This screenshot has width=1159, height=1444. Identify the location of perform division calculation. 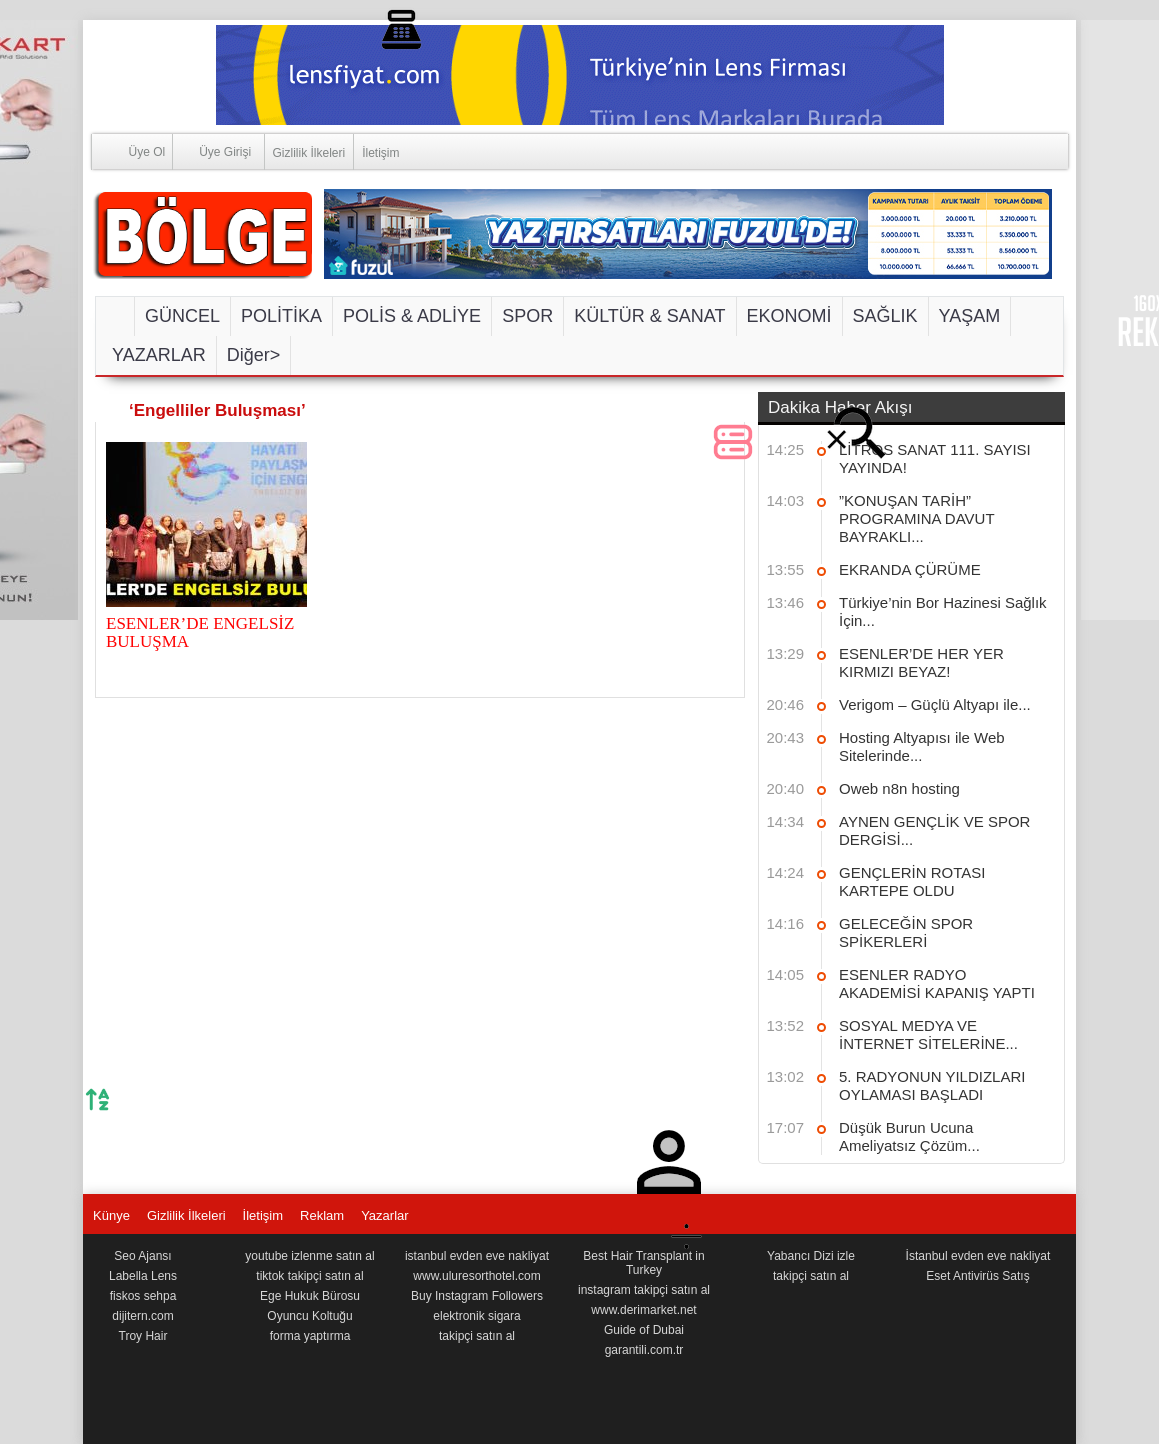
(686, 1236).